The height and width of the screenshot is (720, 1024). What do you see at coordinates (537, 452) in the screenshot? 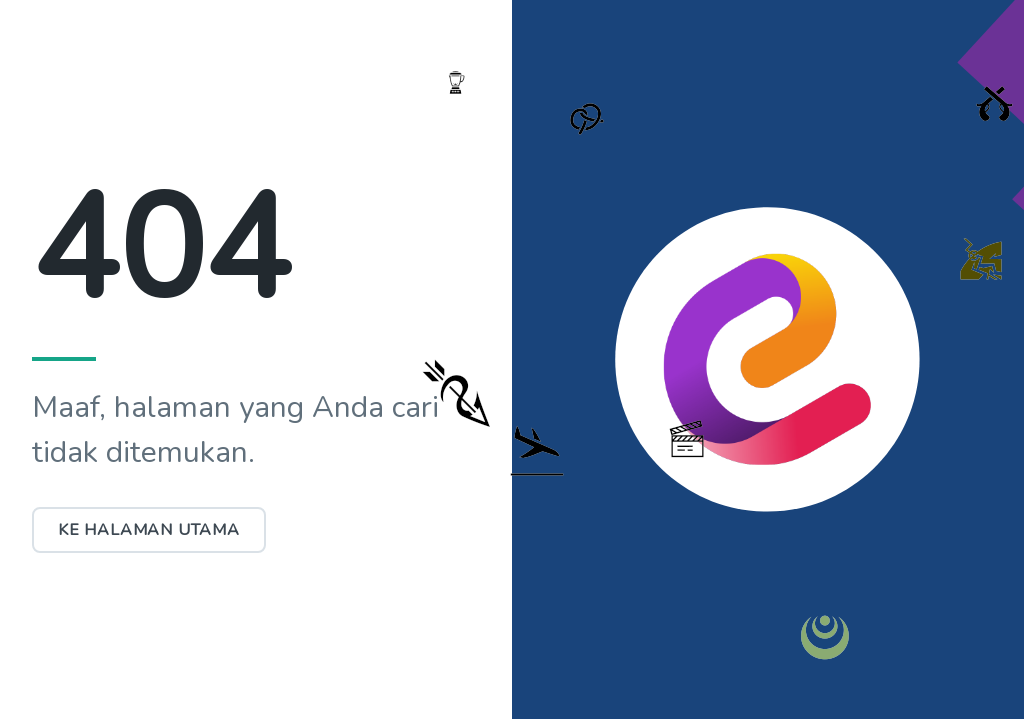
I see `indicates incoming flight arrival` at bounding box center [537, 452].